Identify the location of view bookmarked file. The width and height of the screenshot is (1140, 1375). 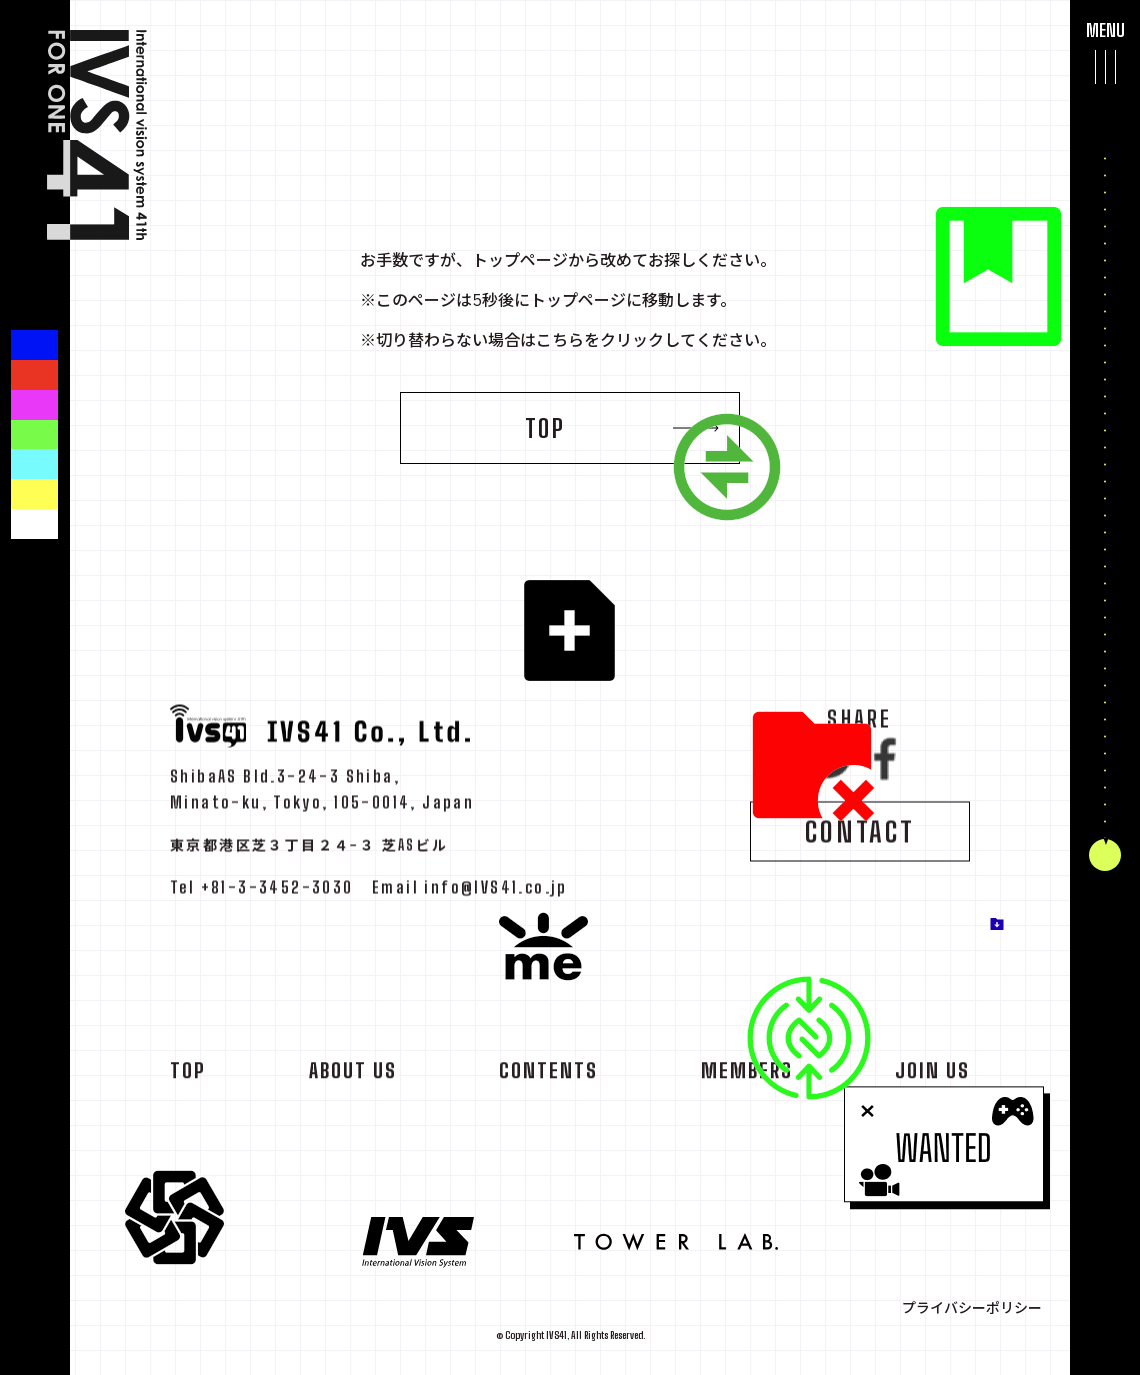
(998, 276).